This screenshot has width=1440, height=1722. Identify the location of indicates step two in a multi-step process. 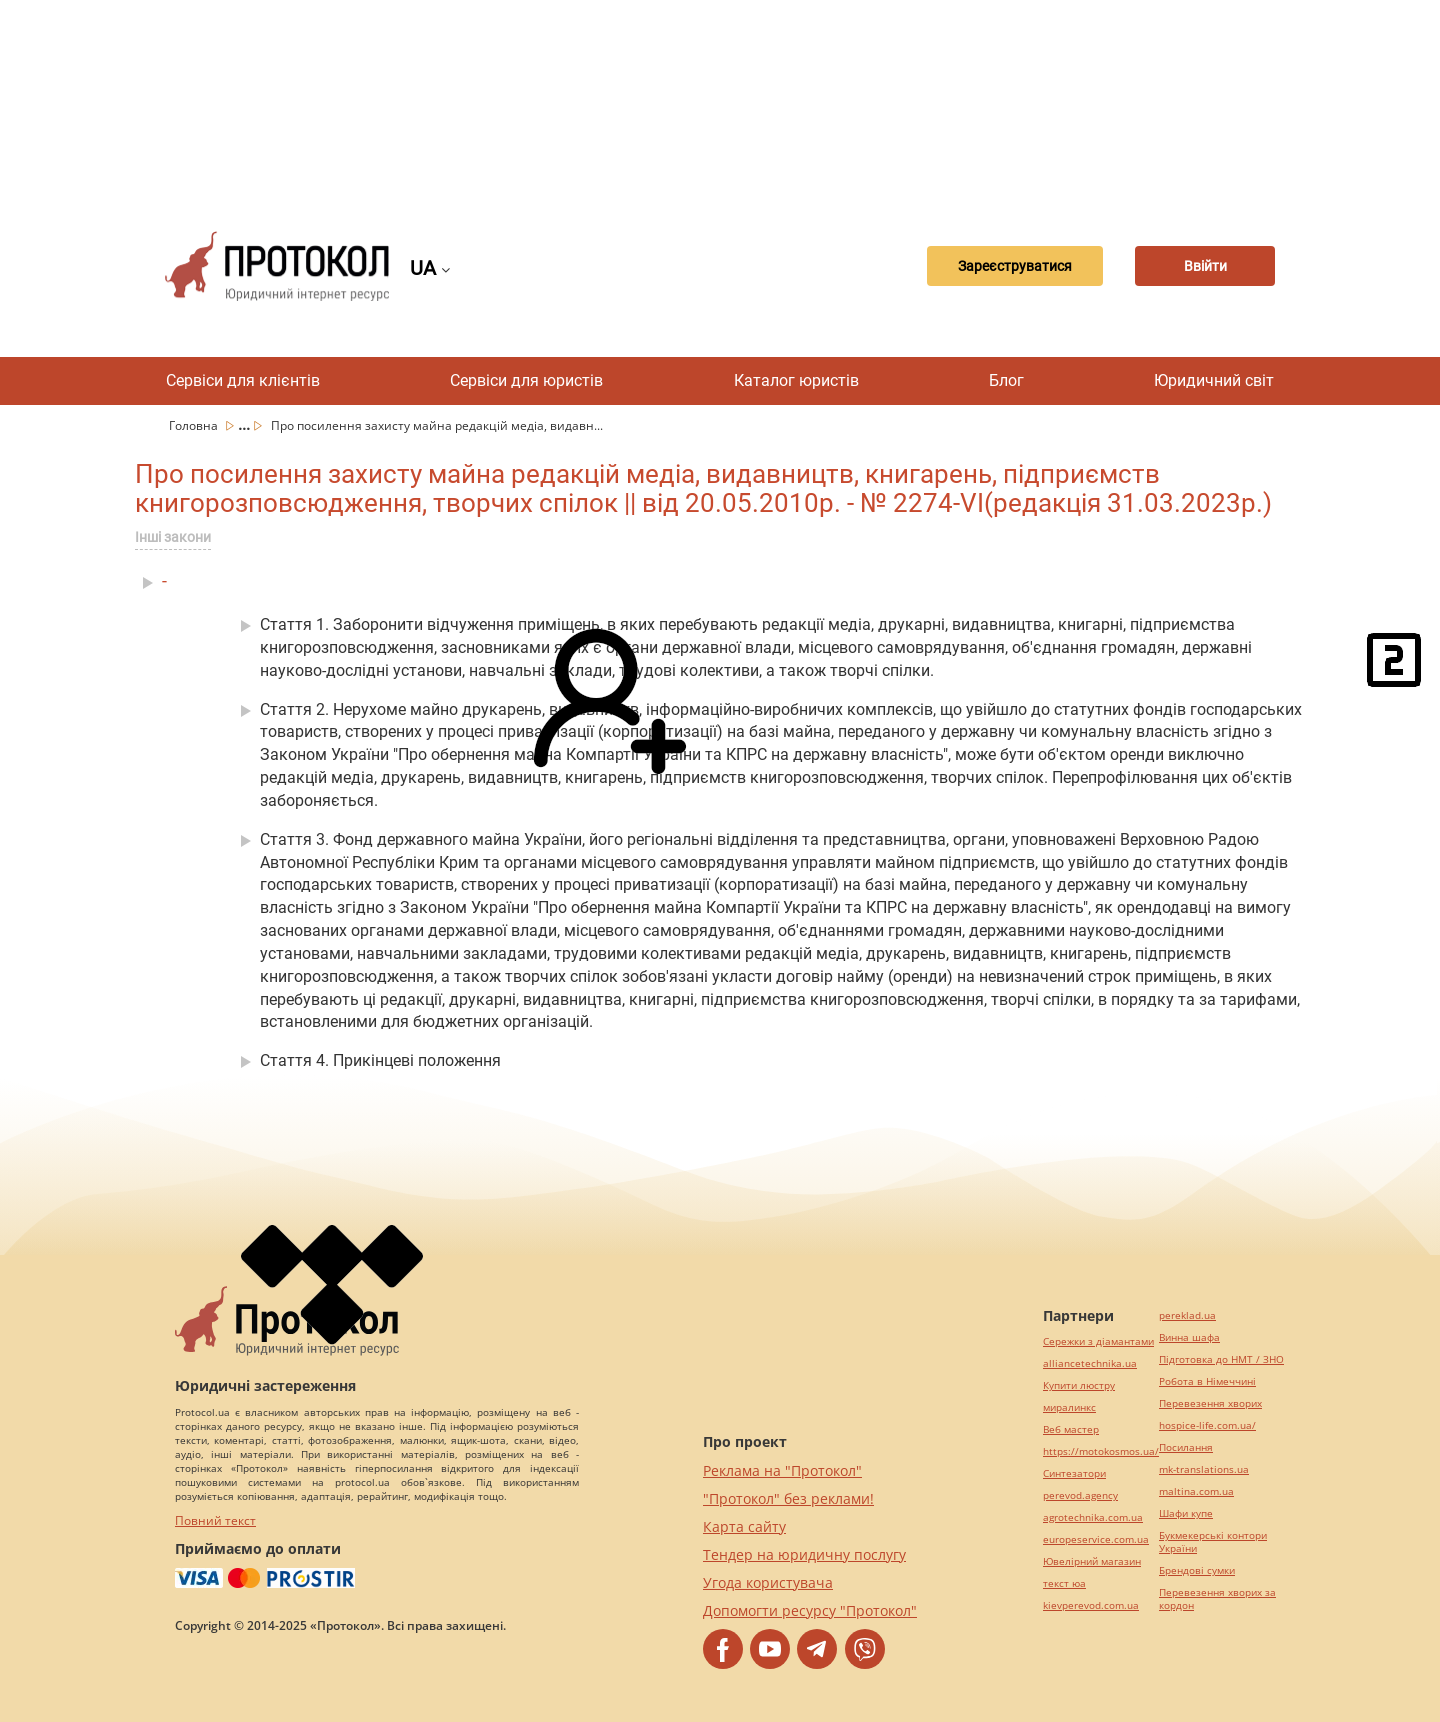
(1394, 660).